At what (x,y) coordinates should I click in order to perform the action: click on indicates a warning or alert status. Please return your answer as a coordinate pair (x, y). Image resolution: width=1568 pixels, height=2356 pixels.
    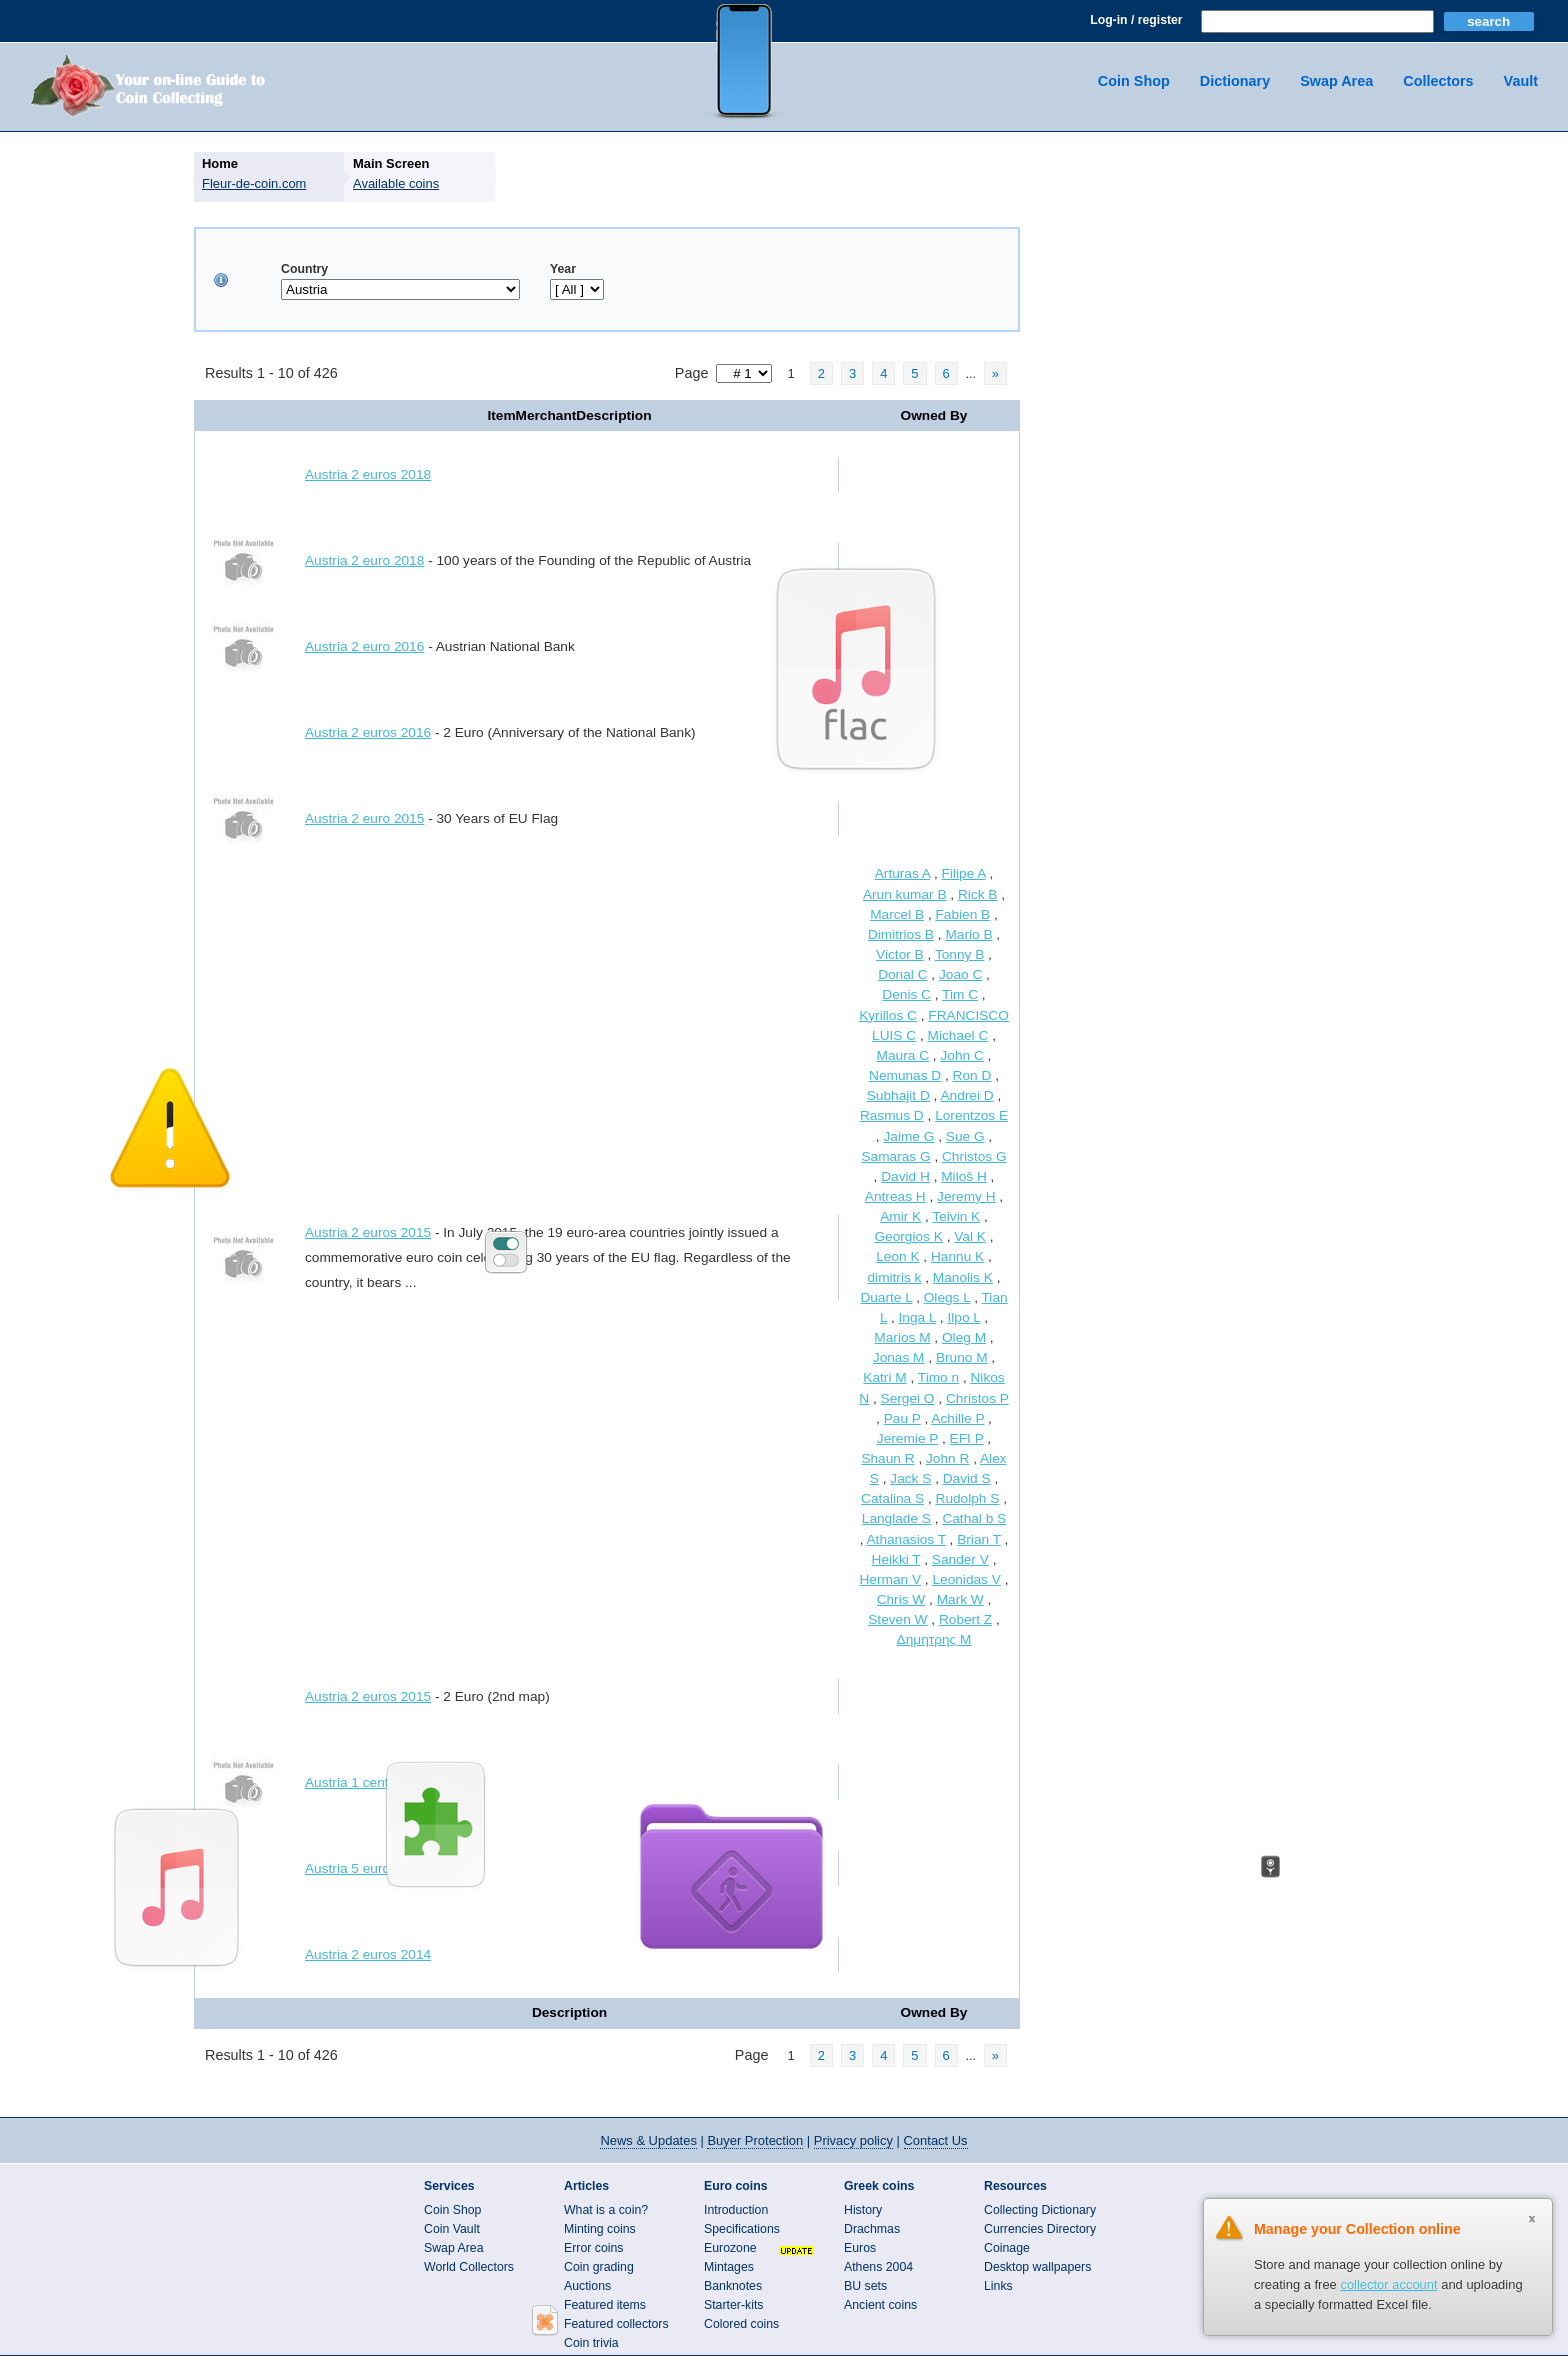
    Looking at the image, I should click on (170, 1128).